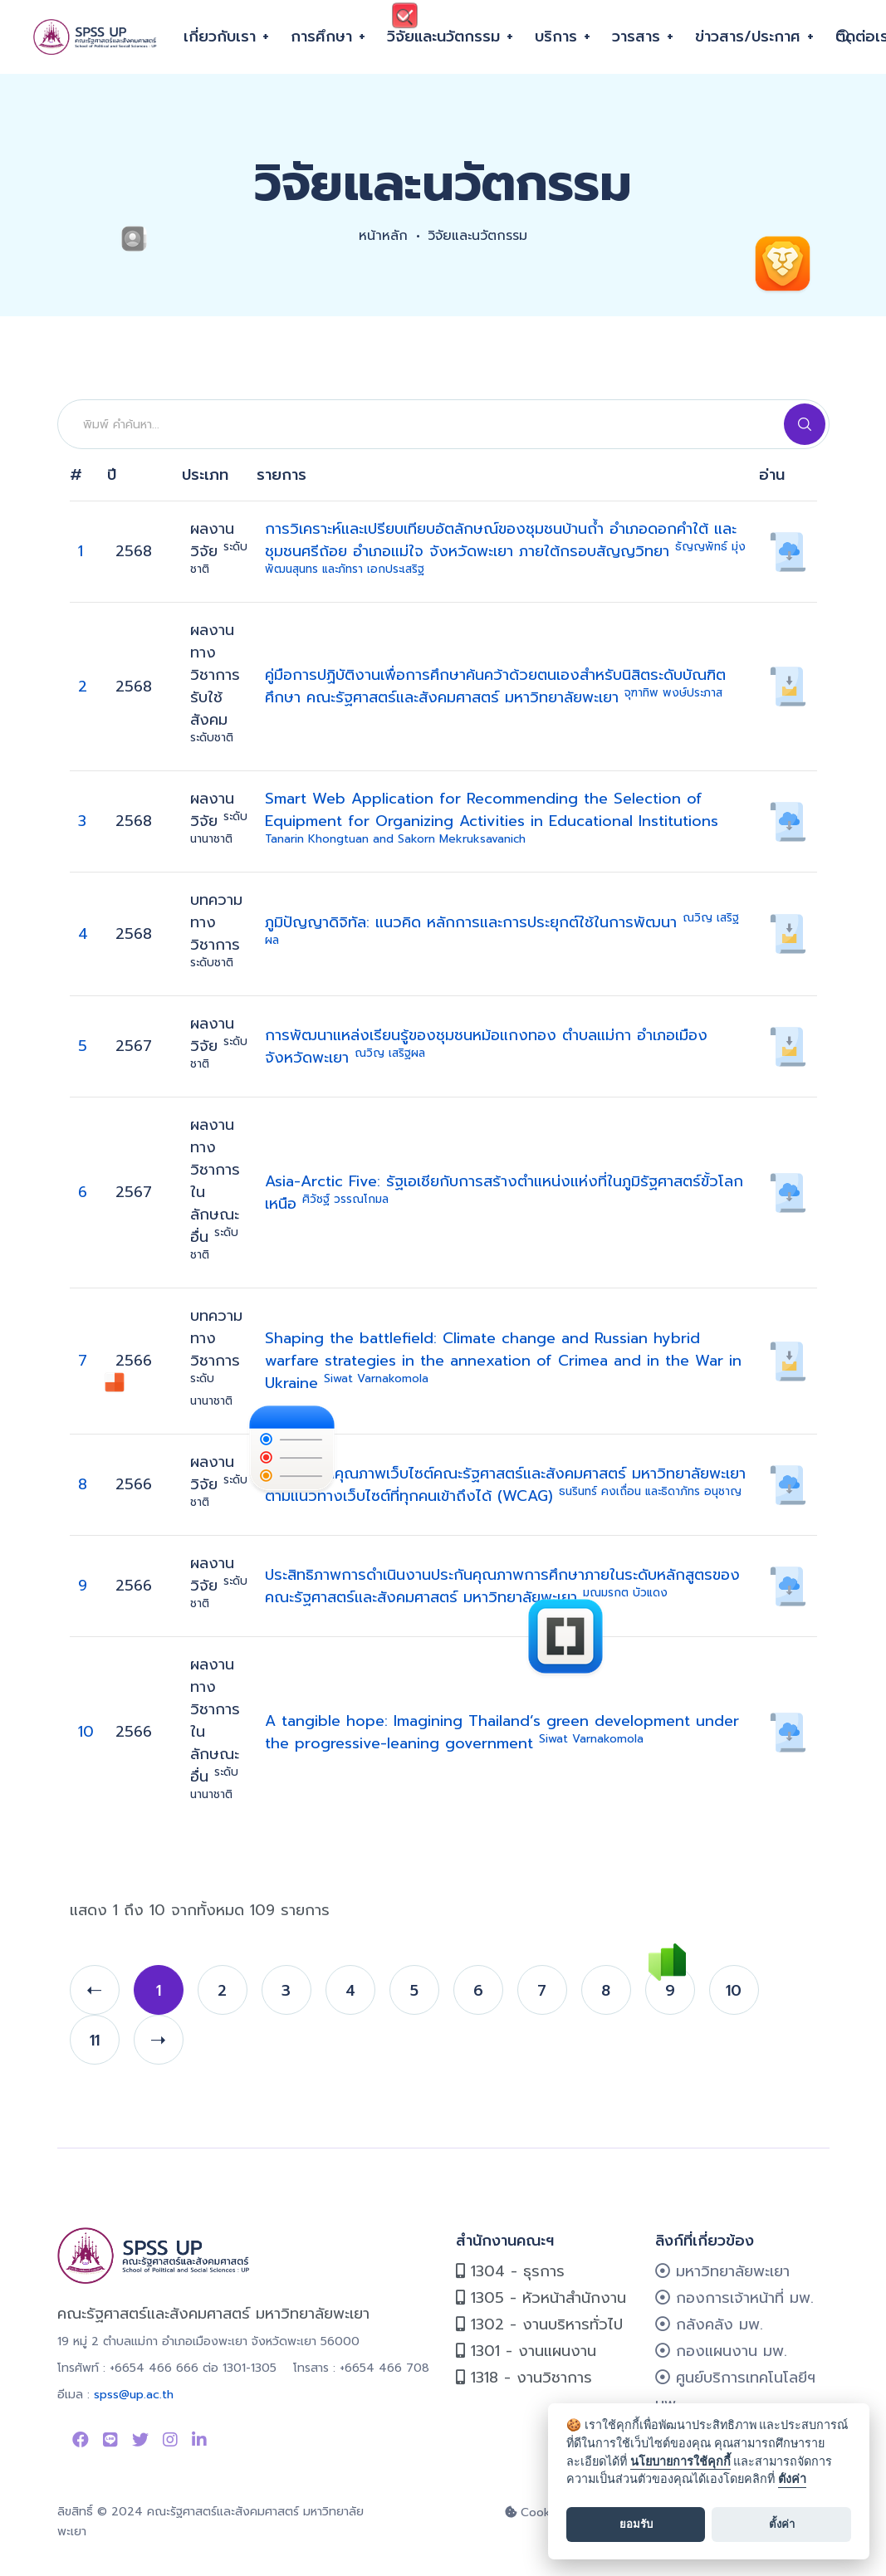 This screenshot has width=886, height=2576. I want to click on open the basket notes or list-taking app, so click(291, 1448).